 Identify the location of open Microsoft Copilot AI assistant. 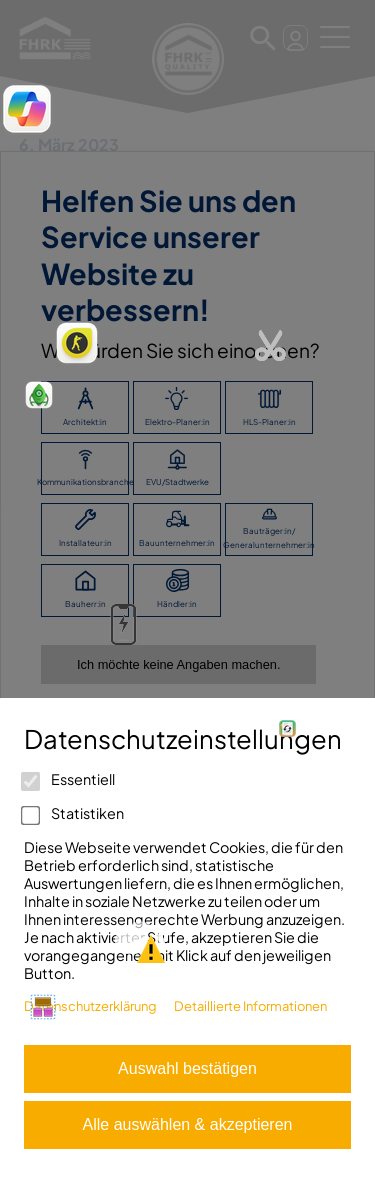
(27, 109).